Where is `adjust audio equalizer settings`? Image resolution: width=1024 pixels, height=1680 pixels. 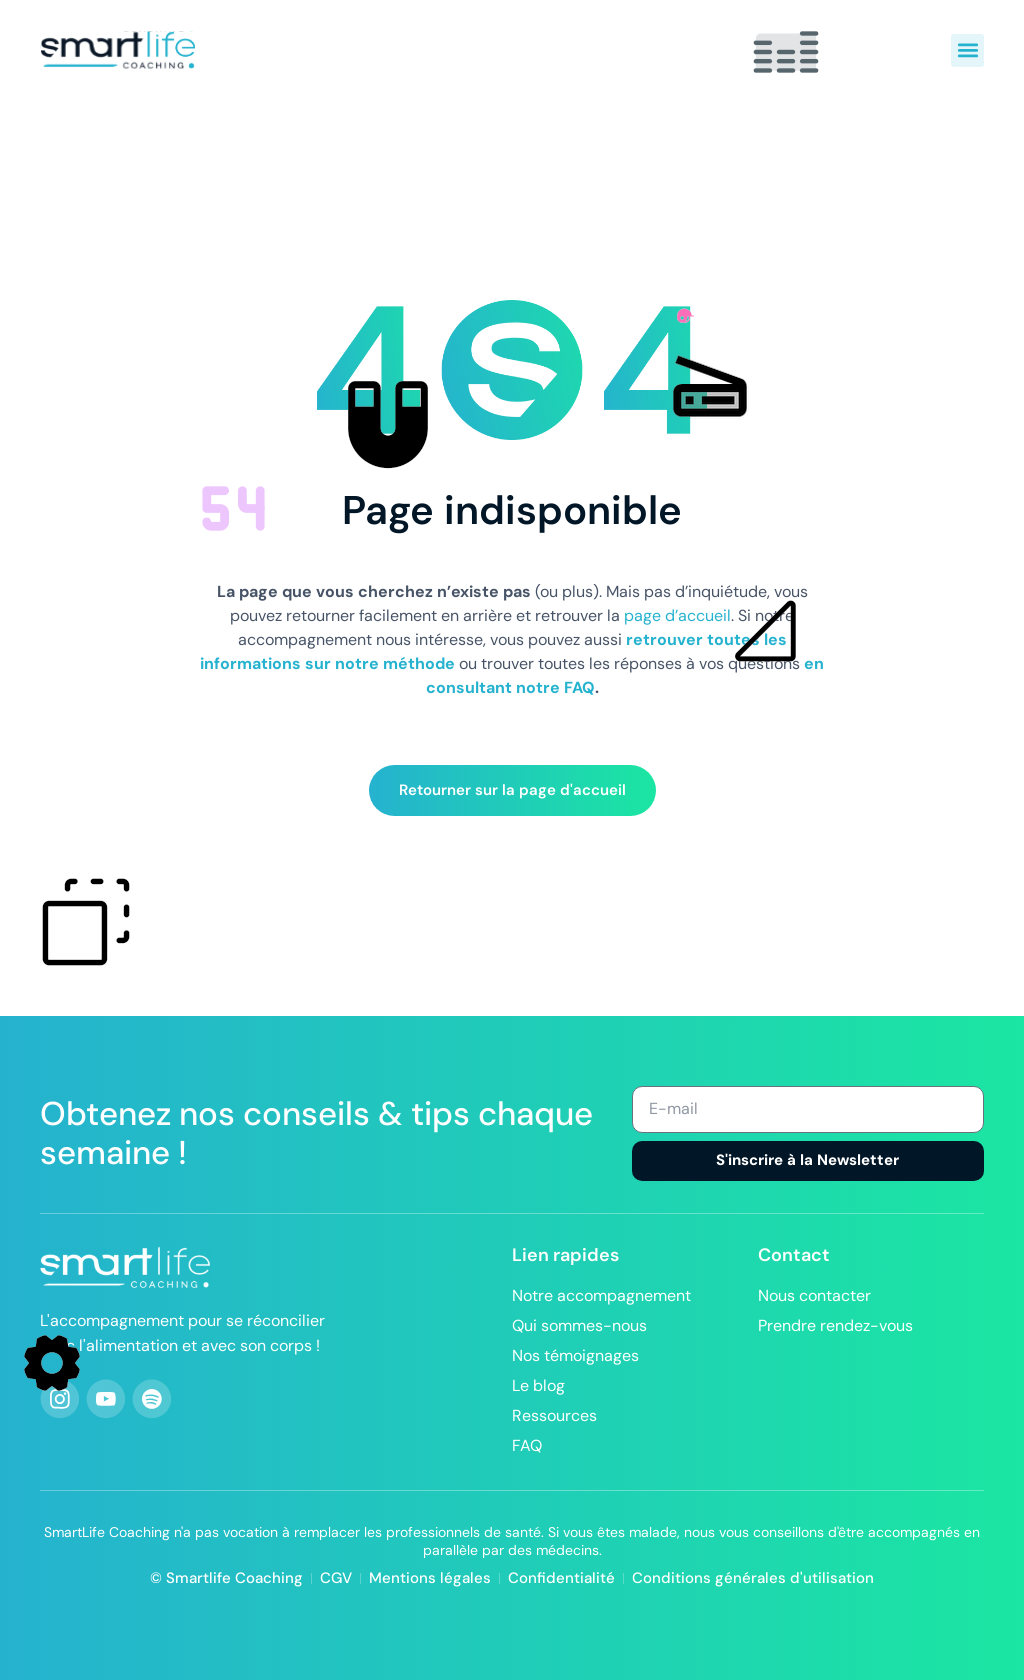
adjust audio equalizer settings is located at coordinates (786, 52).